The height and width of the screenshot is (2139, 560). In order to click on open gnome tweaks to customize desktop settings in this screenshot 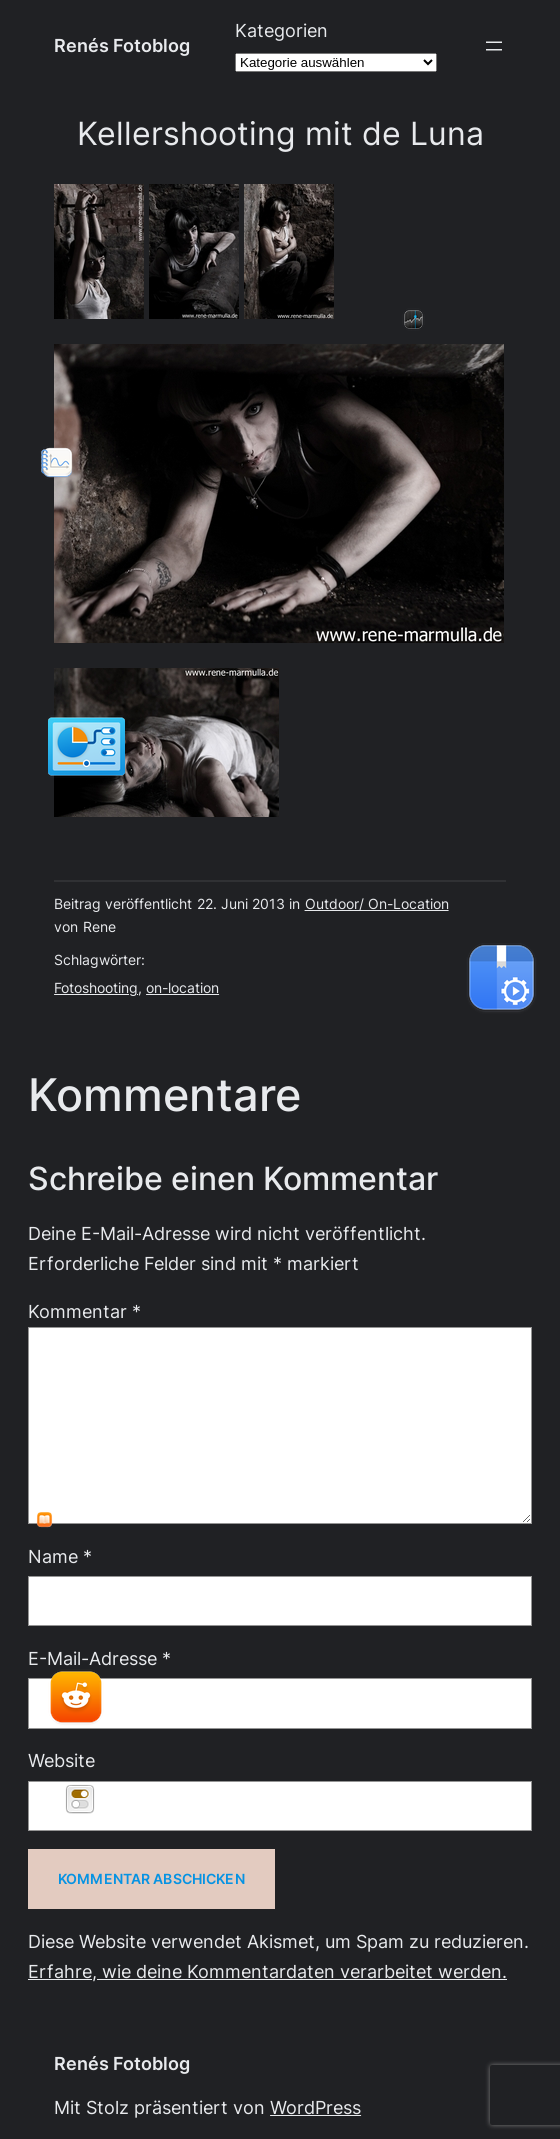, I will do `click(80, 1799)`.